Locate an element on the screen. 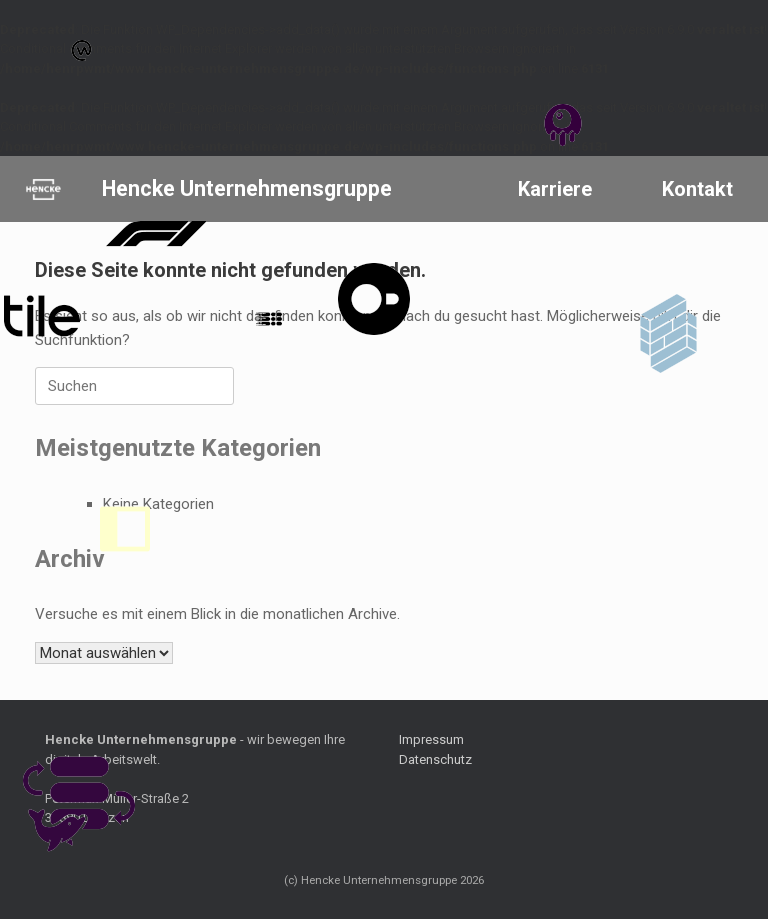 The height and width of the screenshot is (919, 768). open Workplace by Meta is located at coordinates (81, 50).